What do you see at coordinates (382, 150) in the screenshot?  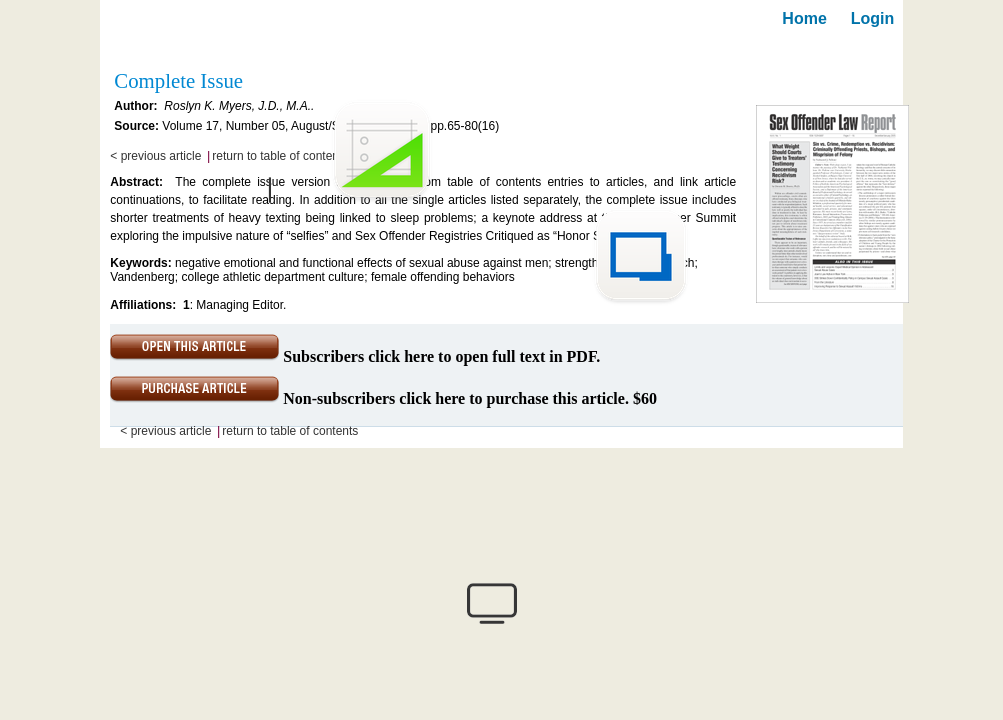 I see `open glade interface designer` at bounding box center [382, 150].